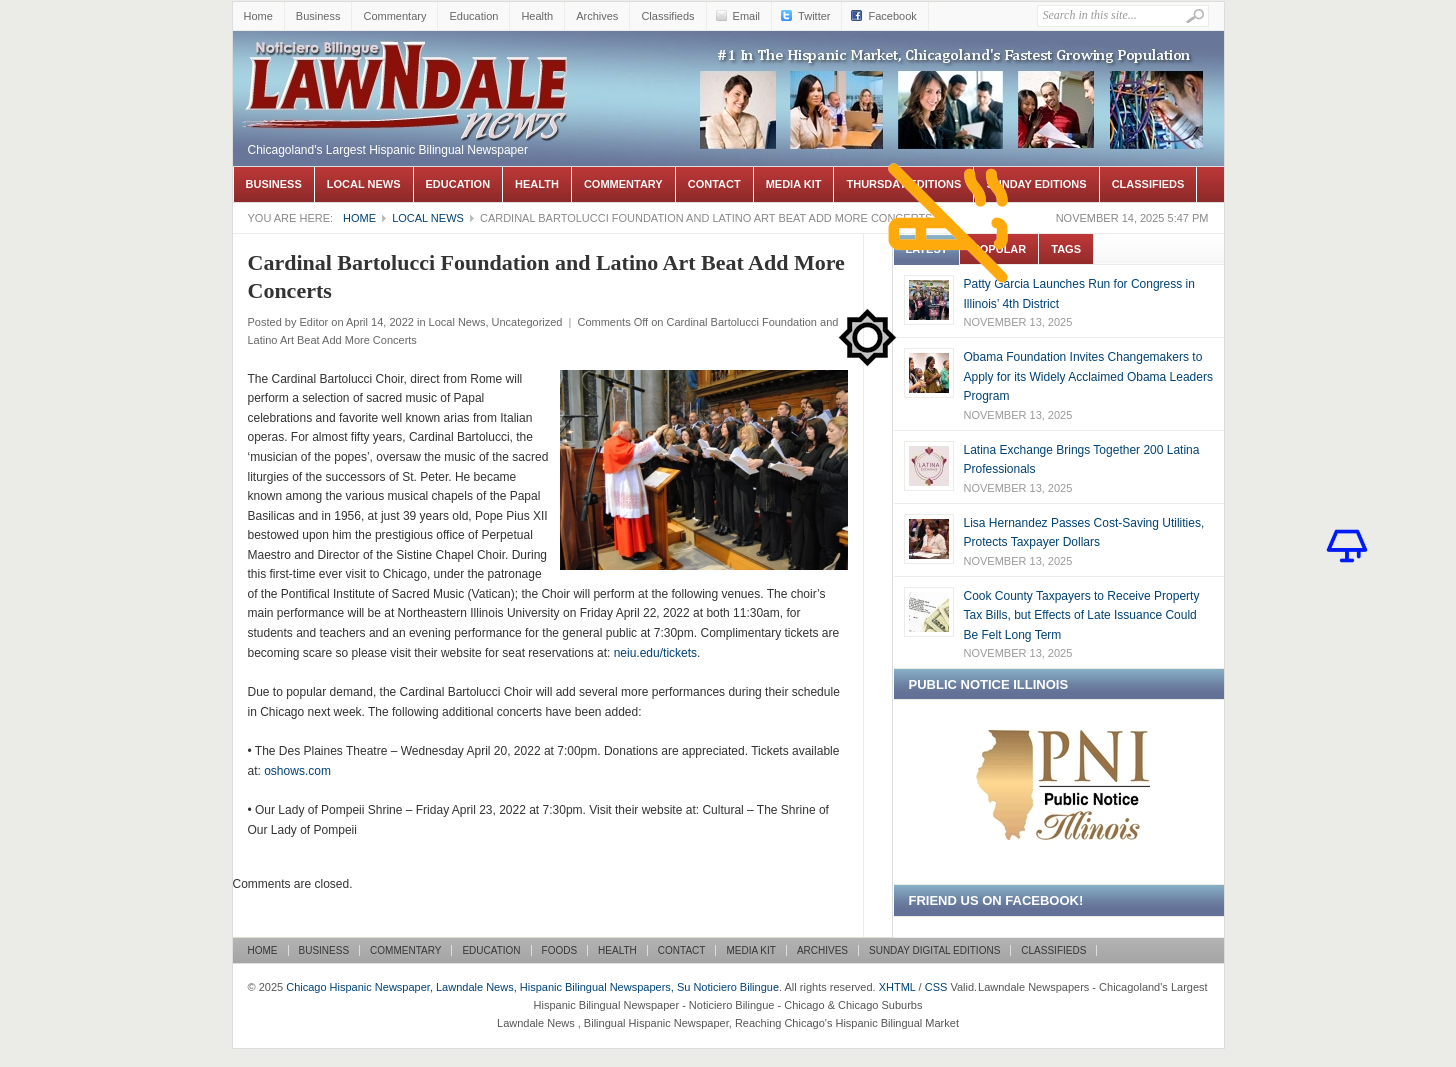 Image resolution: width=1456 pixels, height=1067 pixels. I want to click on no smoking allowed in this area, so click(948, 223).